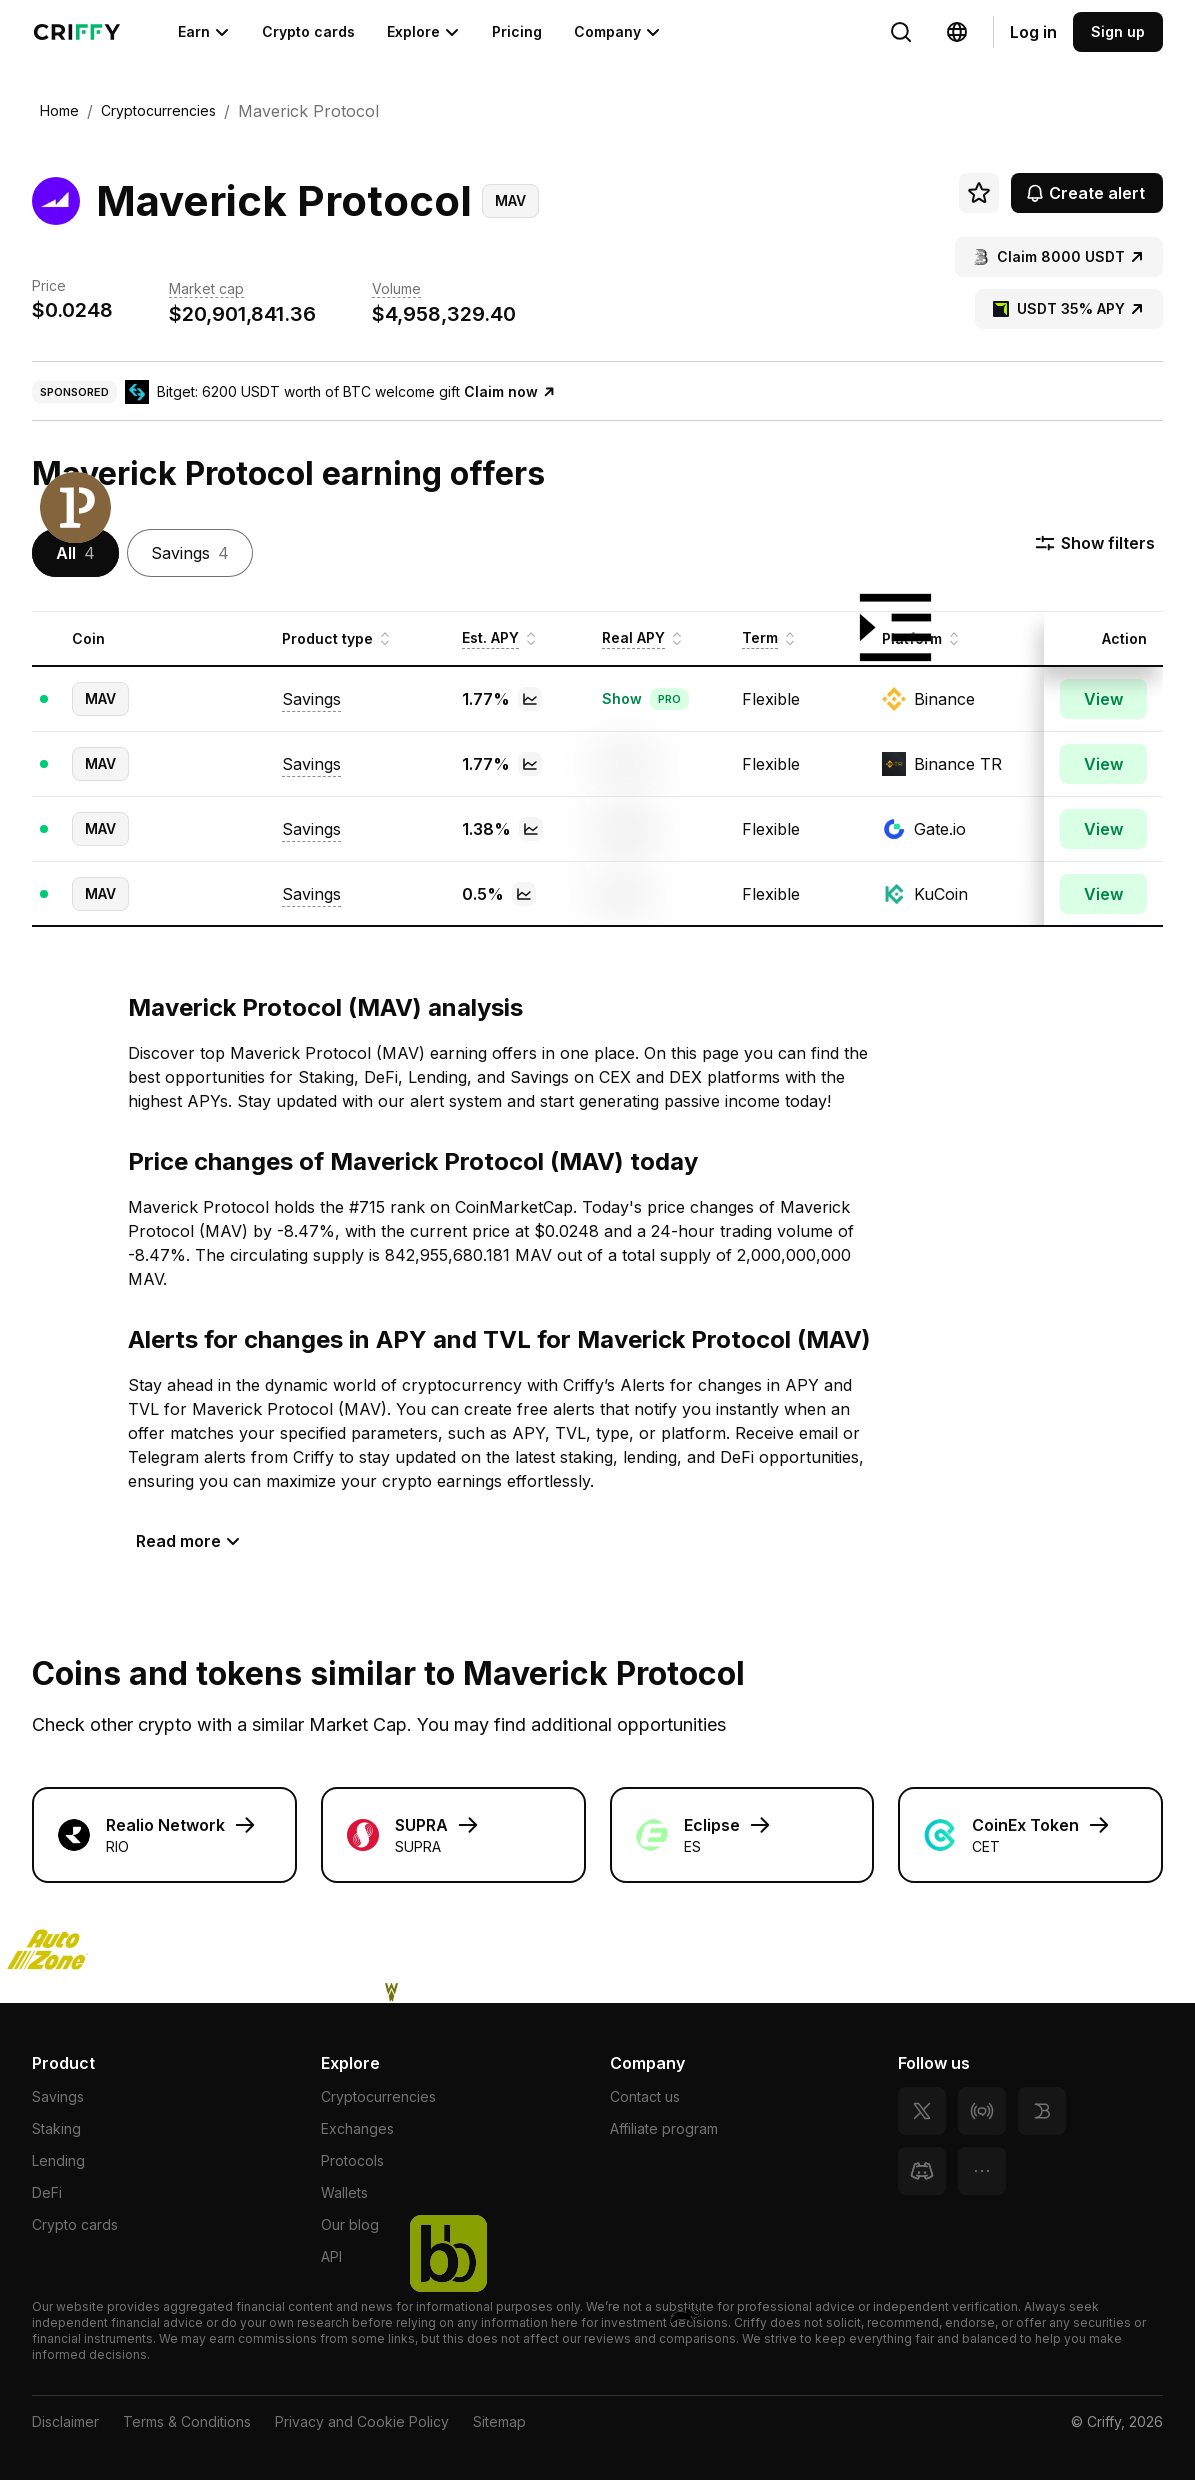  Describe the element at coordinates (47, 1949) in the screenshot. I see `visit the AutoZone website or app` at that location.